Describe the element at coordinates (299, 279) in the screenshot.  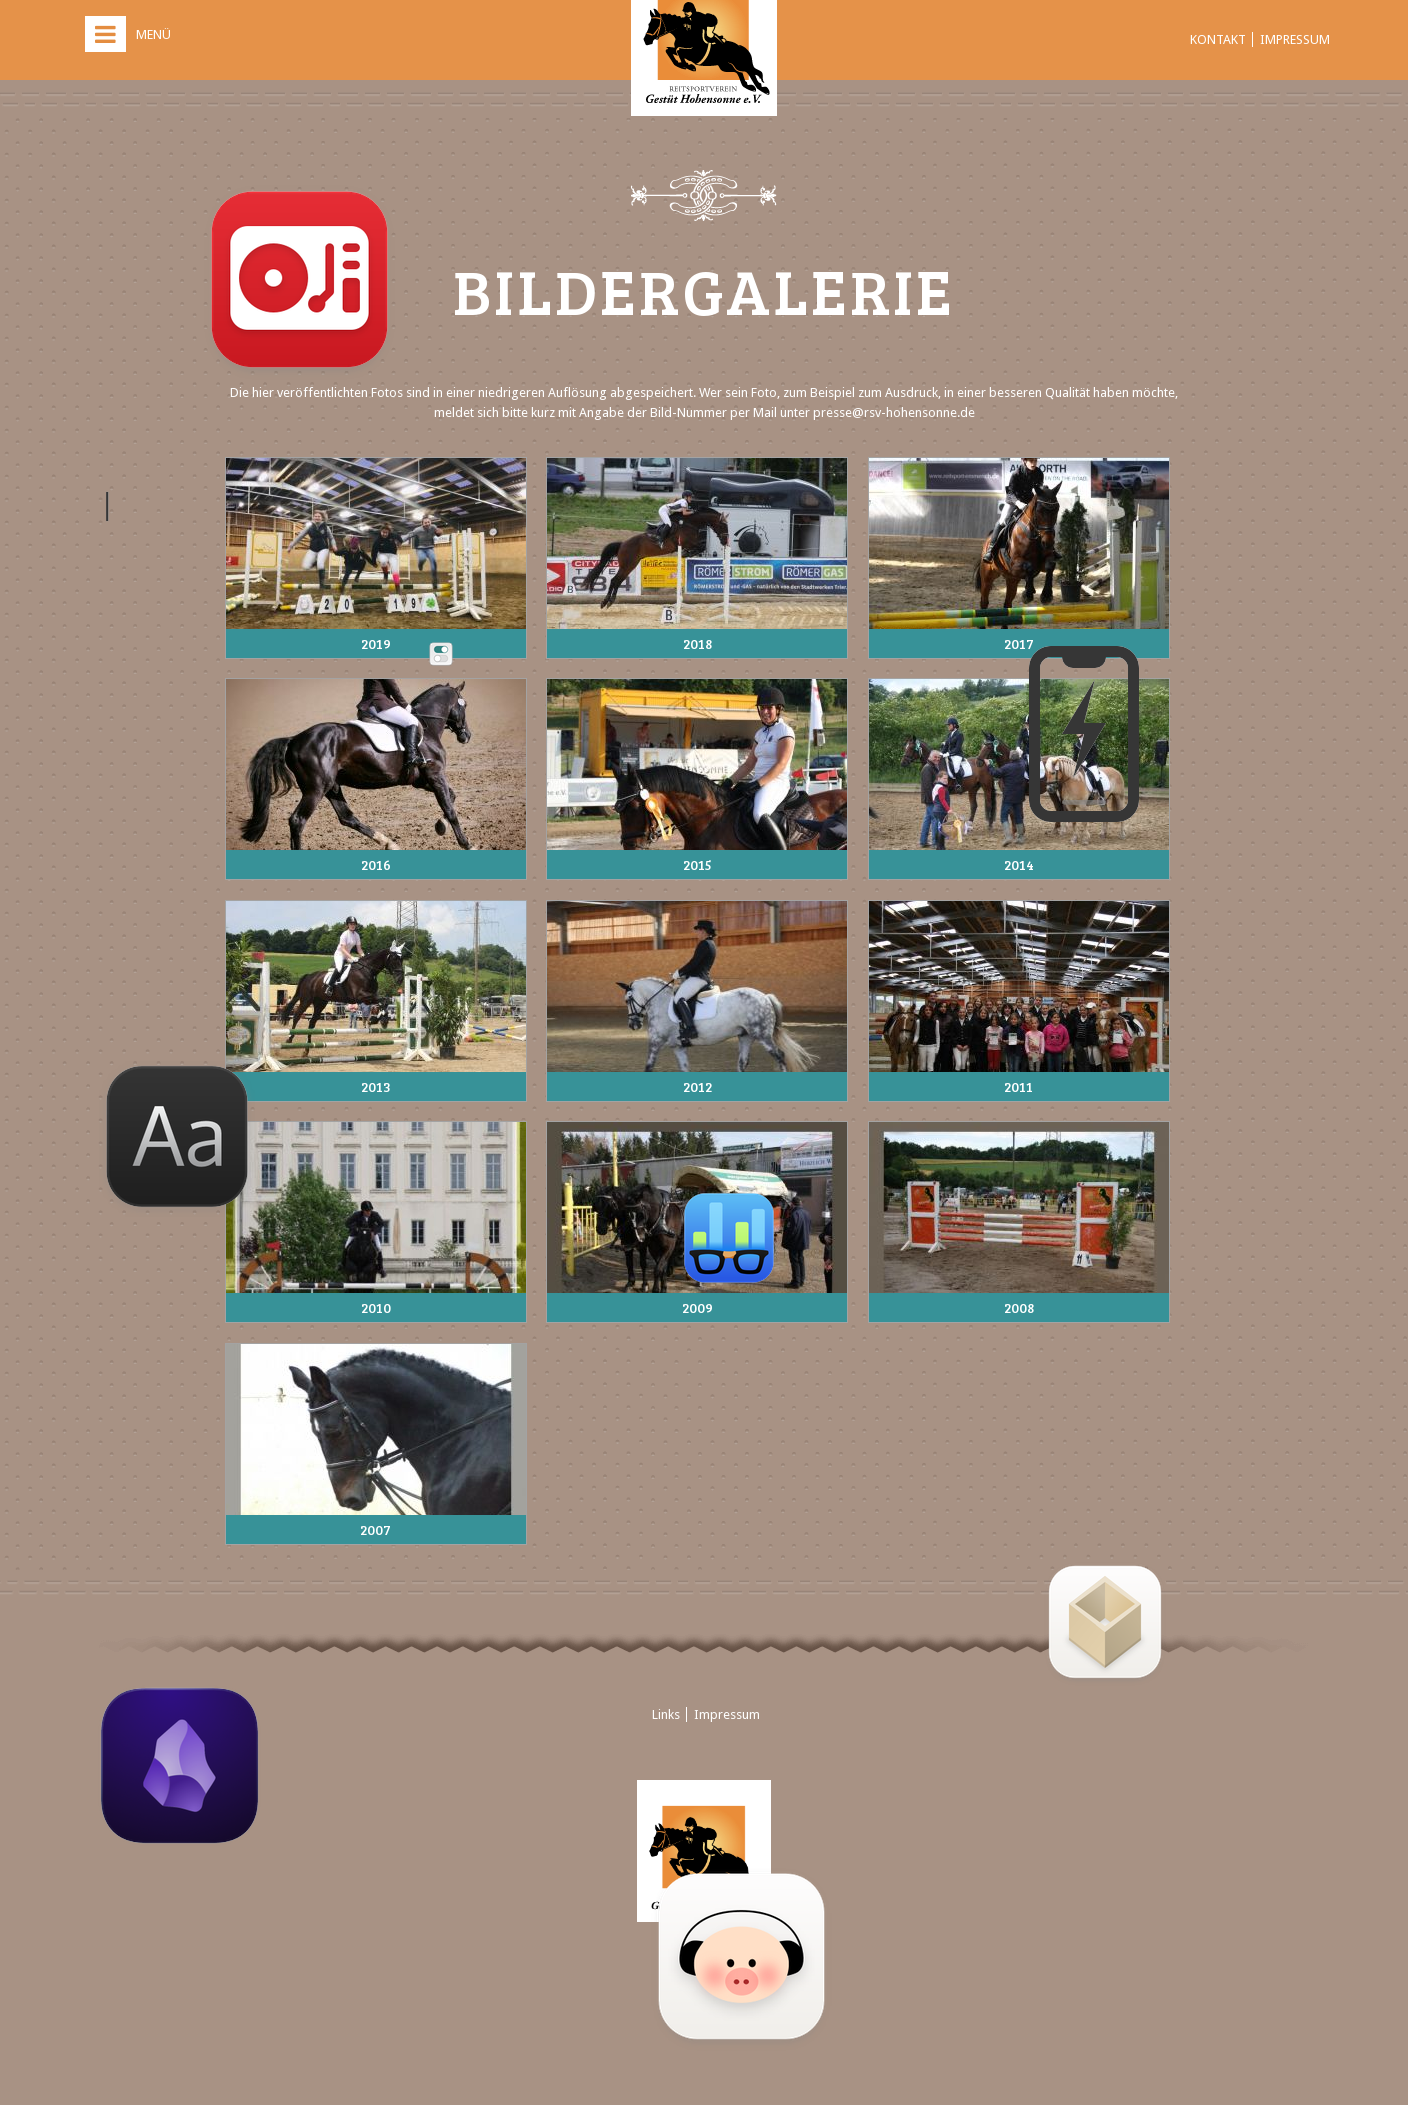
I see `open monophony music player app` at that location.